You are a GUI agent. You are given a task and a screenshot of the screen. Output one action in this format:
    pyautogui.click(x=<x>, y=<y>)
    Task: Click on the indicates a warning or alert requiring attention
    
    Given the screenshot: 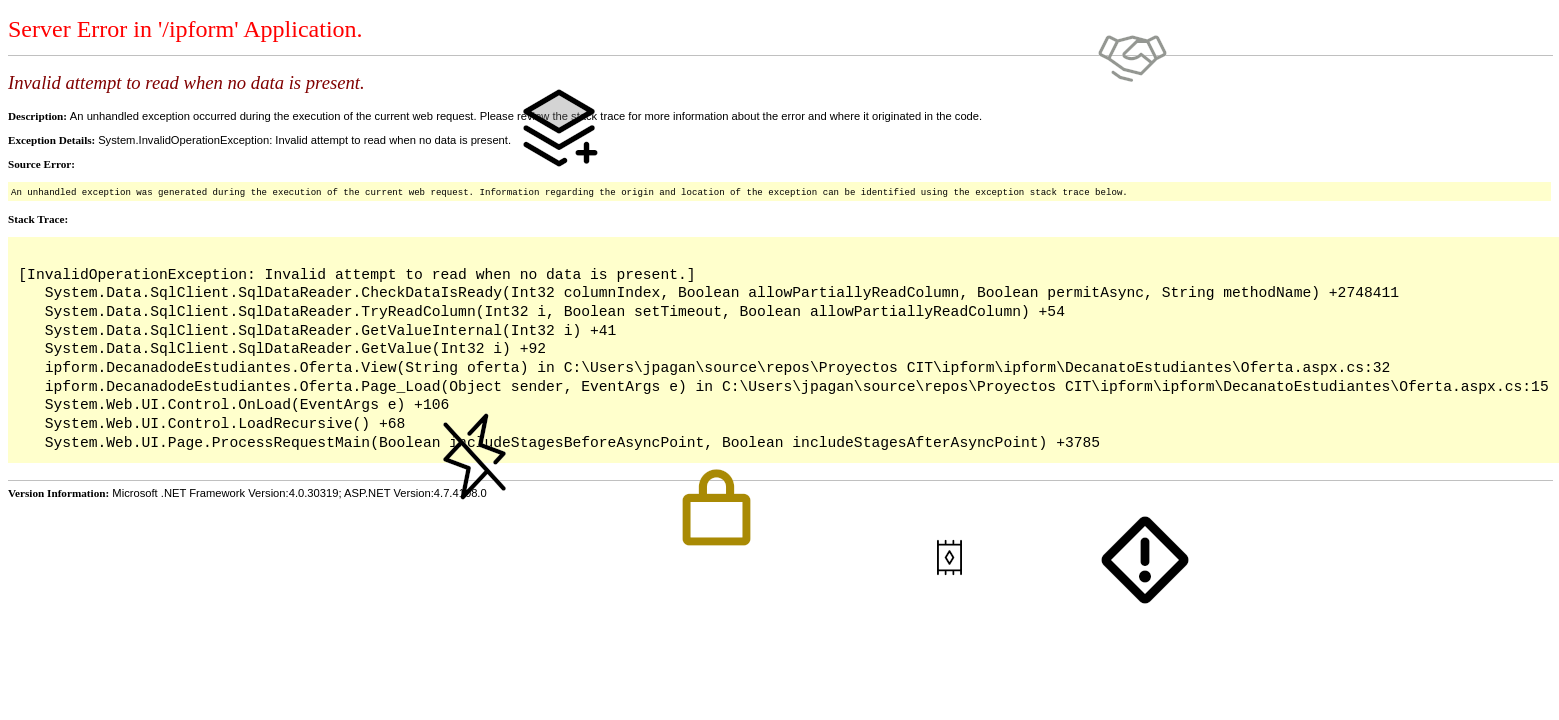 What is the action you would take?
    pyautogui.click(x=1145, y=560)
    